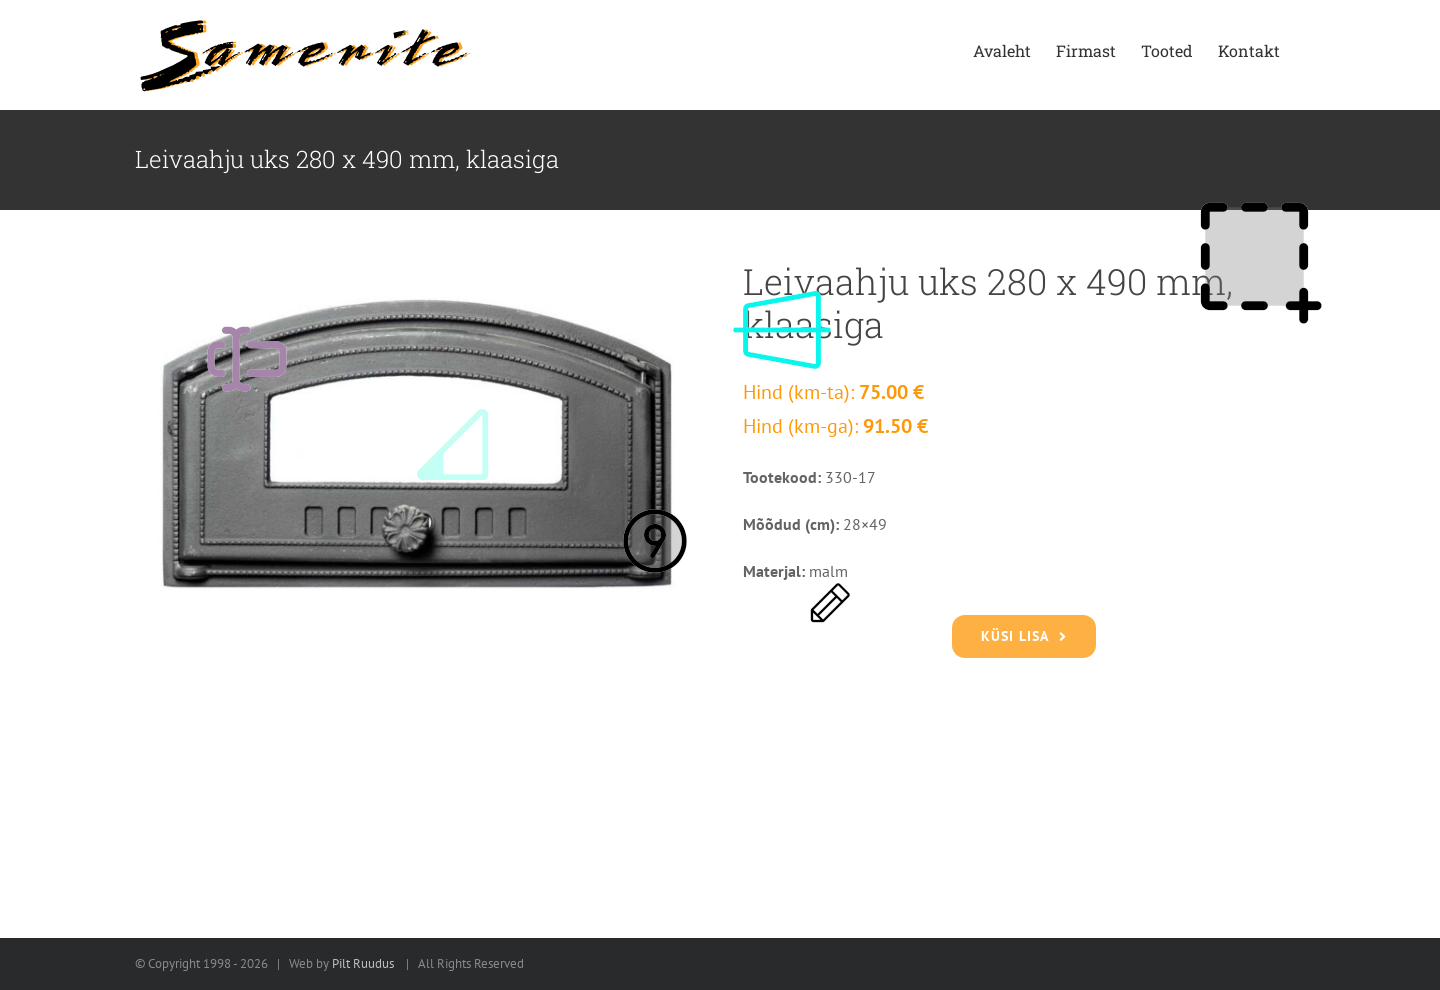  Describe the element at coordinates (247, 359) in the screenshot. I see `tap to enter text in this field` at that location.